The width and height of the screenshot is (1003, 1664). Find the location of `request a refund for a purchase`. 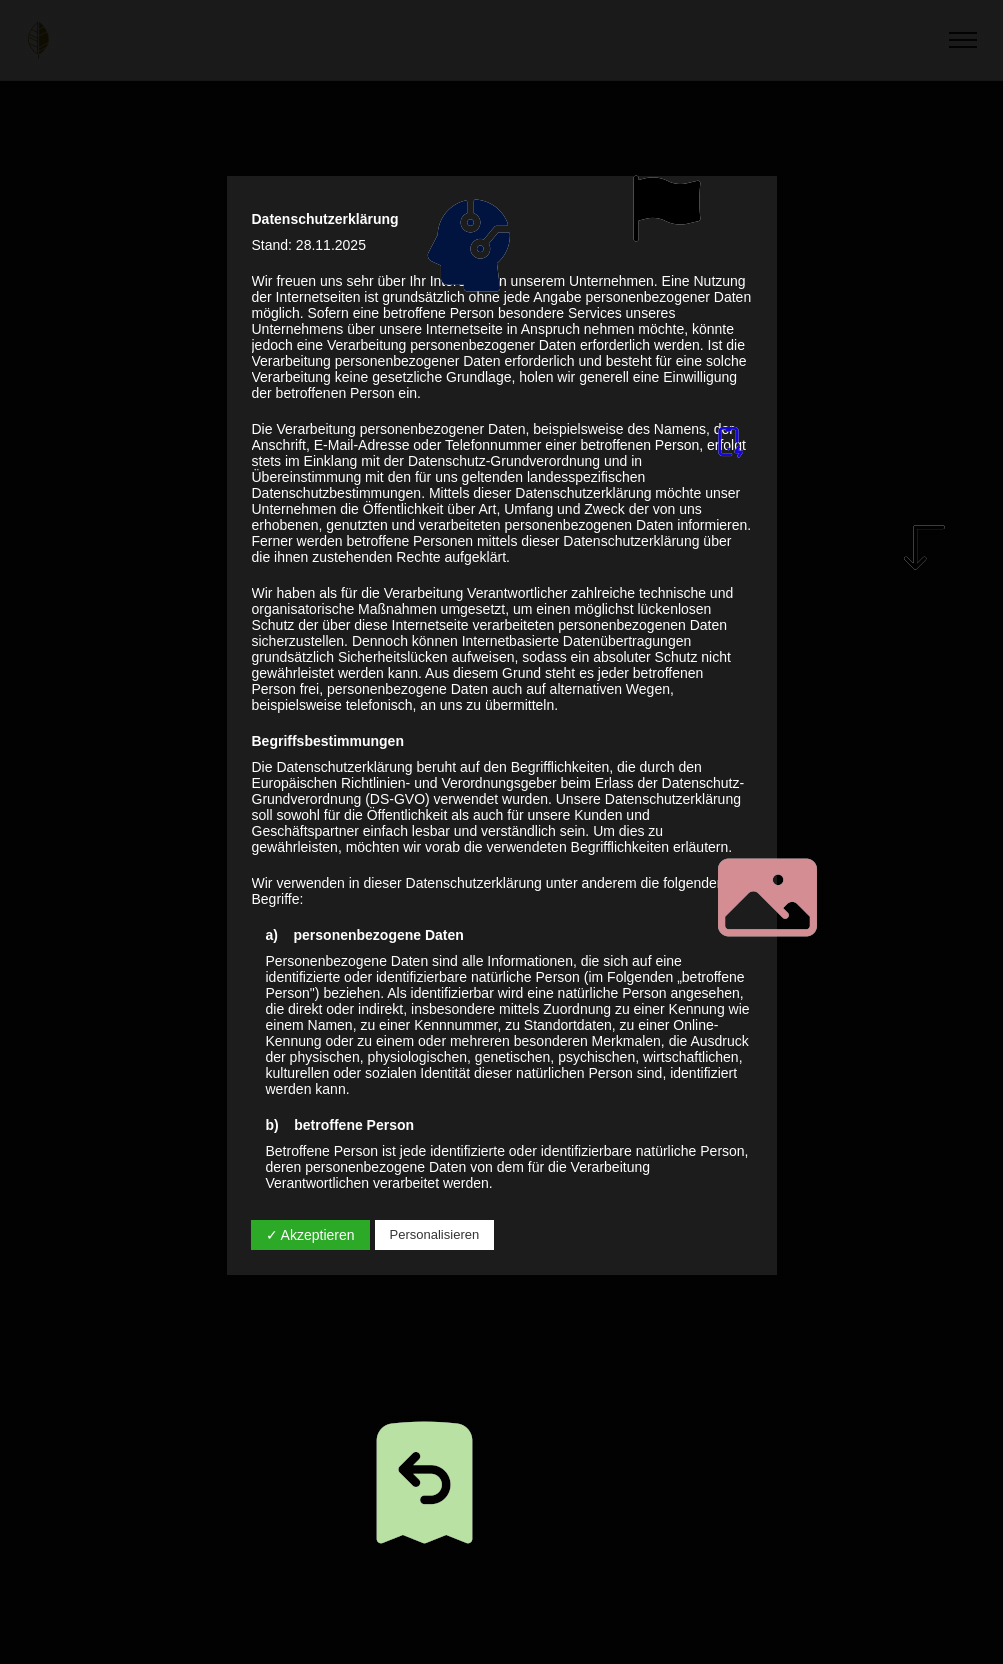

request a refund for a purchase is located at coordinates (424, 1482).